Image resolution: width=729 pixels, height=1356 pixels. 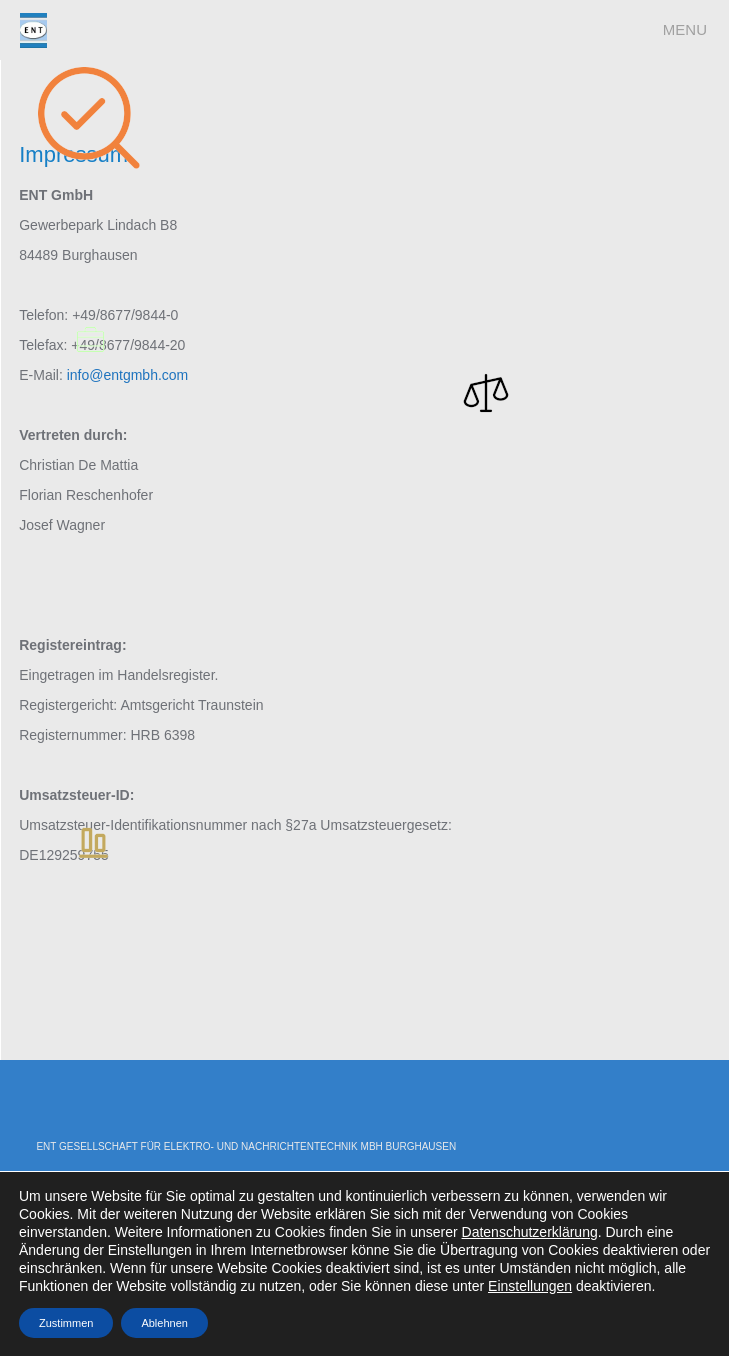 What do you see at coordinates (91, 120) in the screenshot?
I see `code scan completed successfully` at bounding box center [91, 120].